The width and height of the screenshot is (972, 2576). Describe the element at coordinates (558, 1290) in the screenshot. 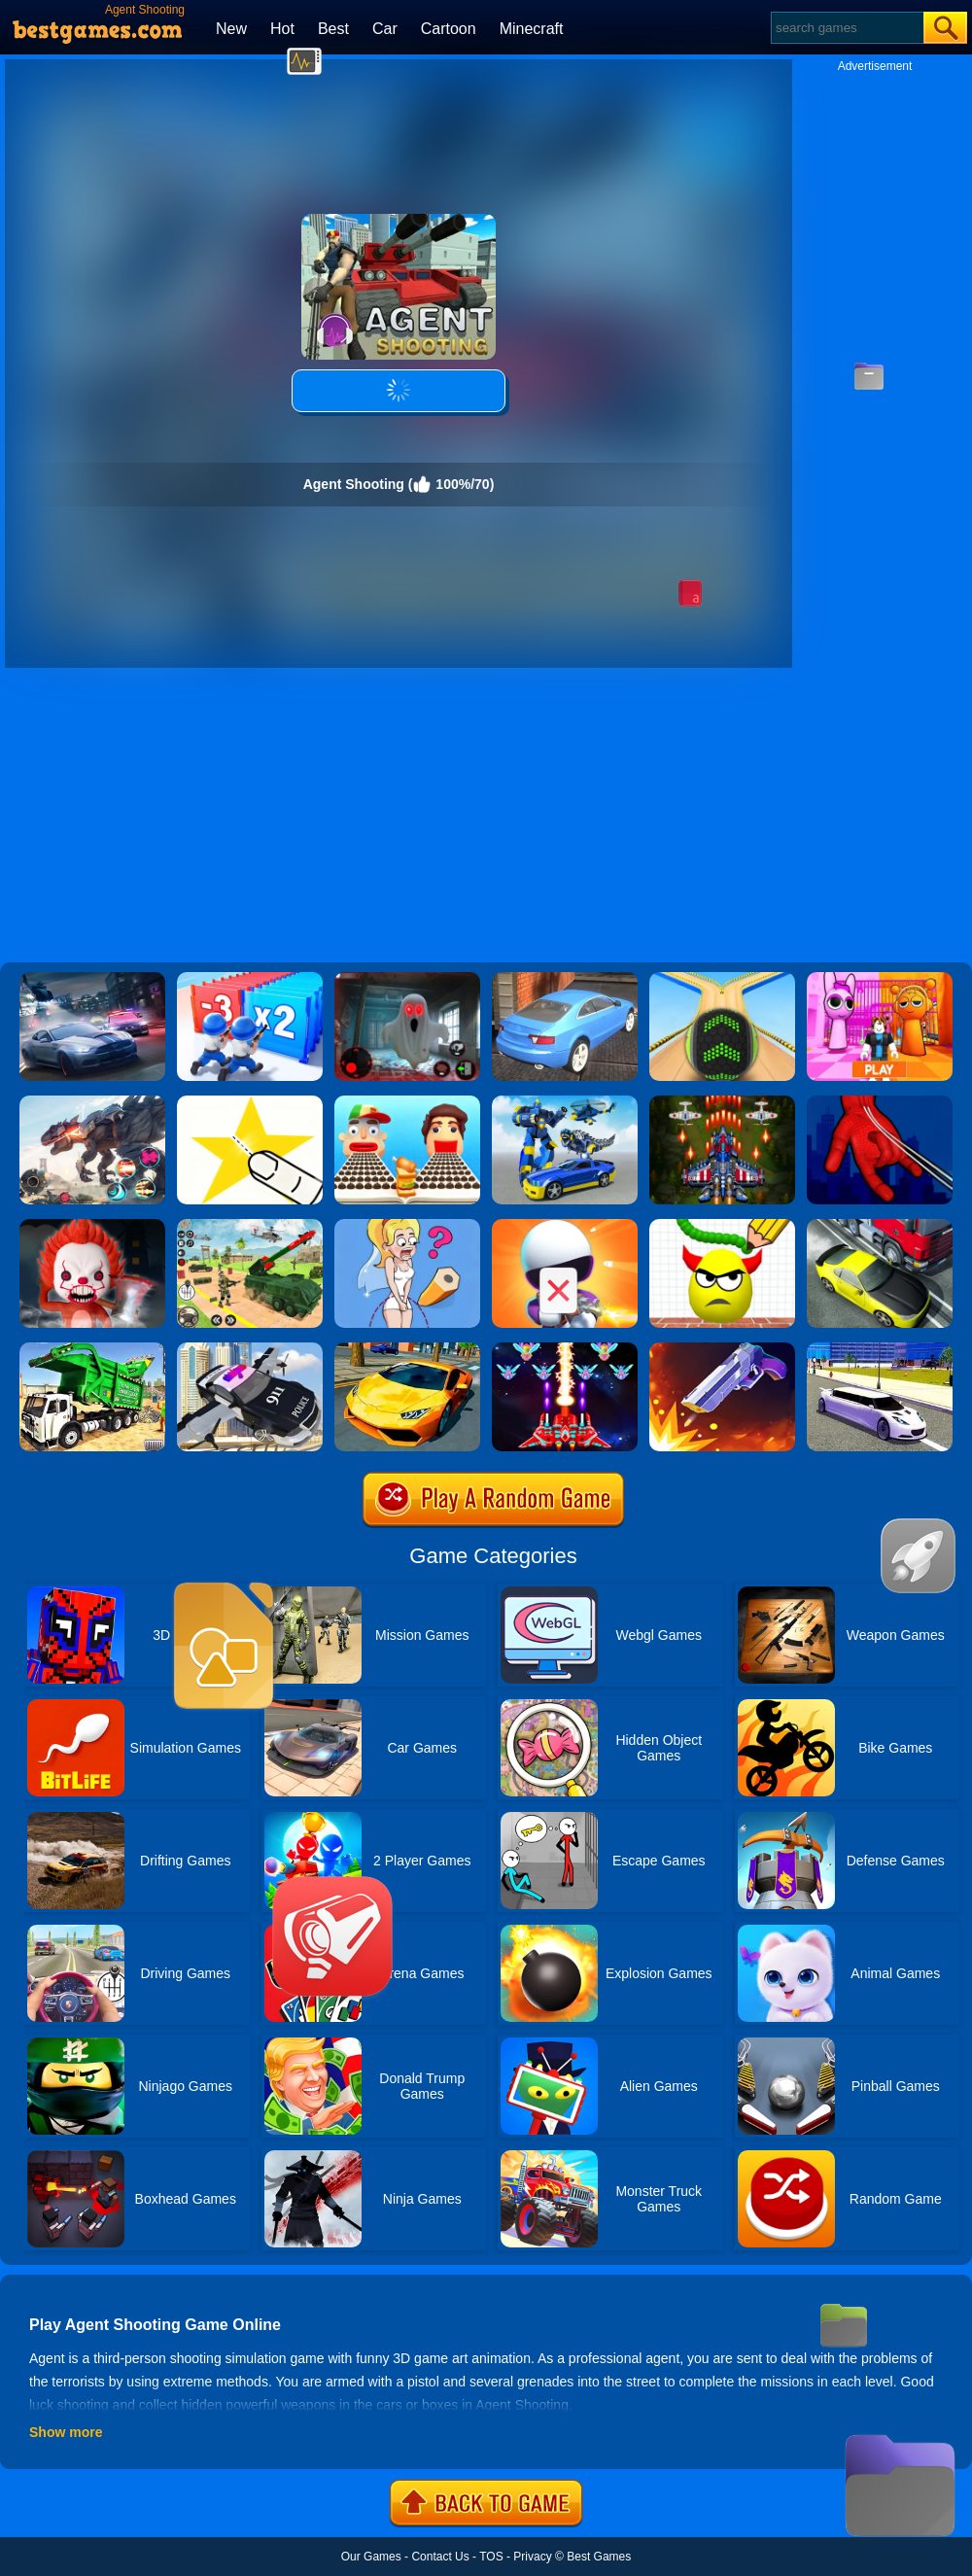

I see `a broken or invalid symbolic link file` at that location.